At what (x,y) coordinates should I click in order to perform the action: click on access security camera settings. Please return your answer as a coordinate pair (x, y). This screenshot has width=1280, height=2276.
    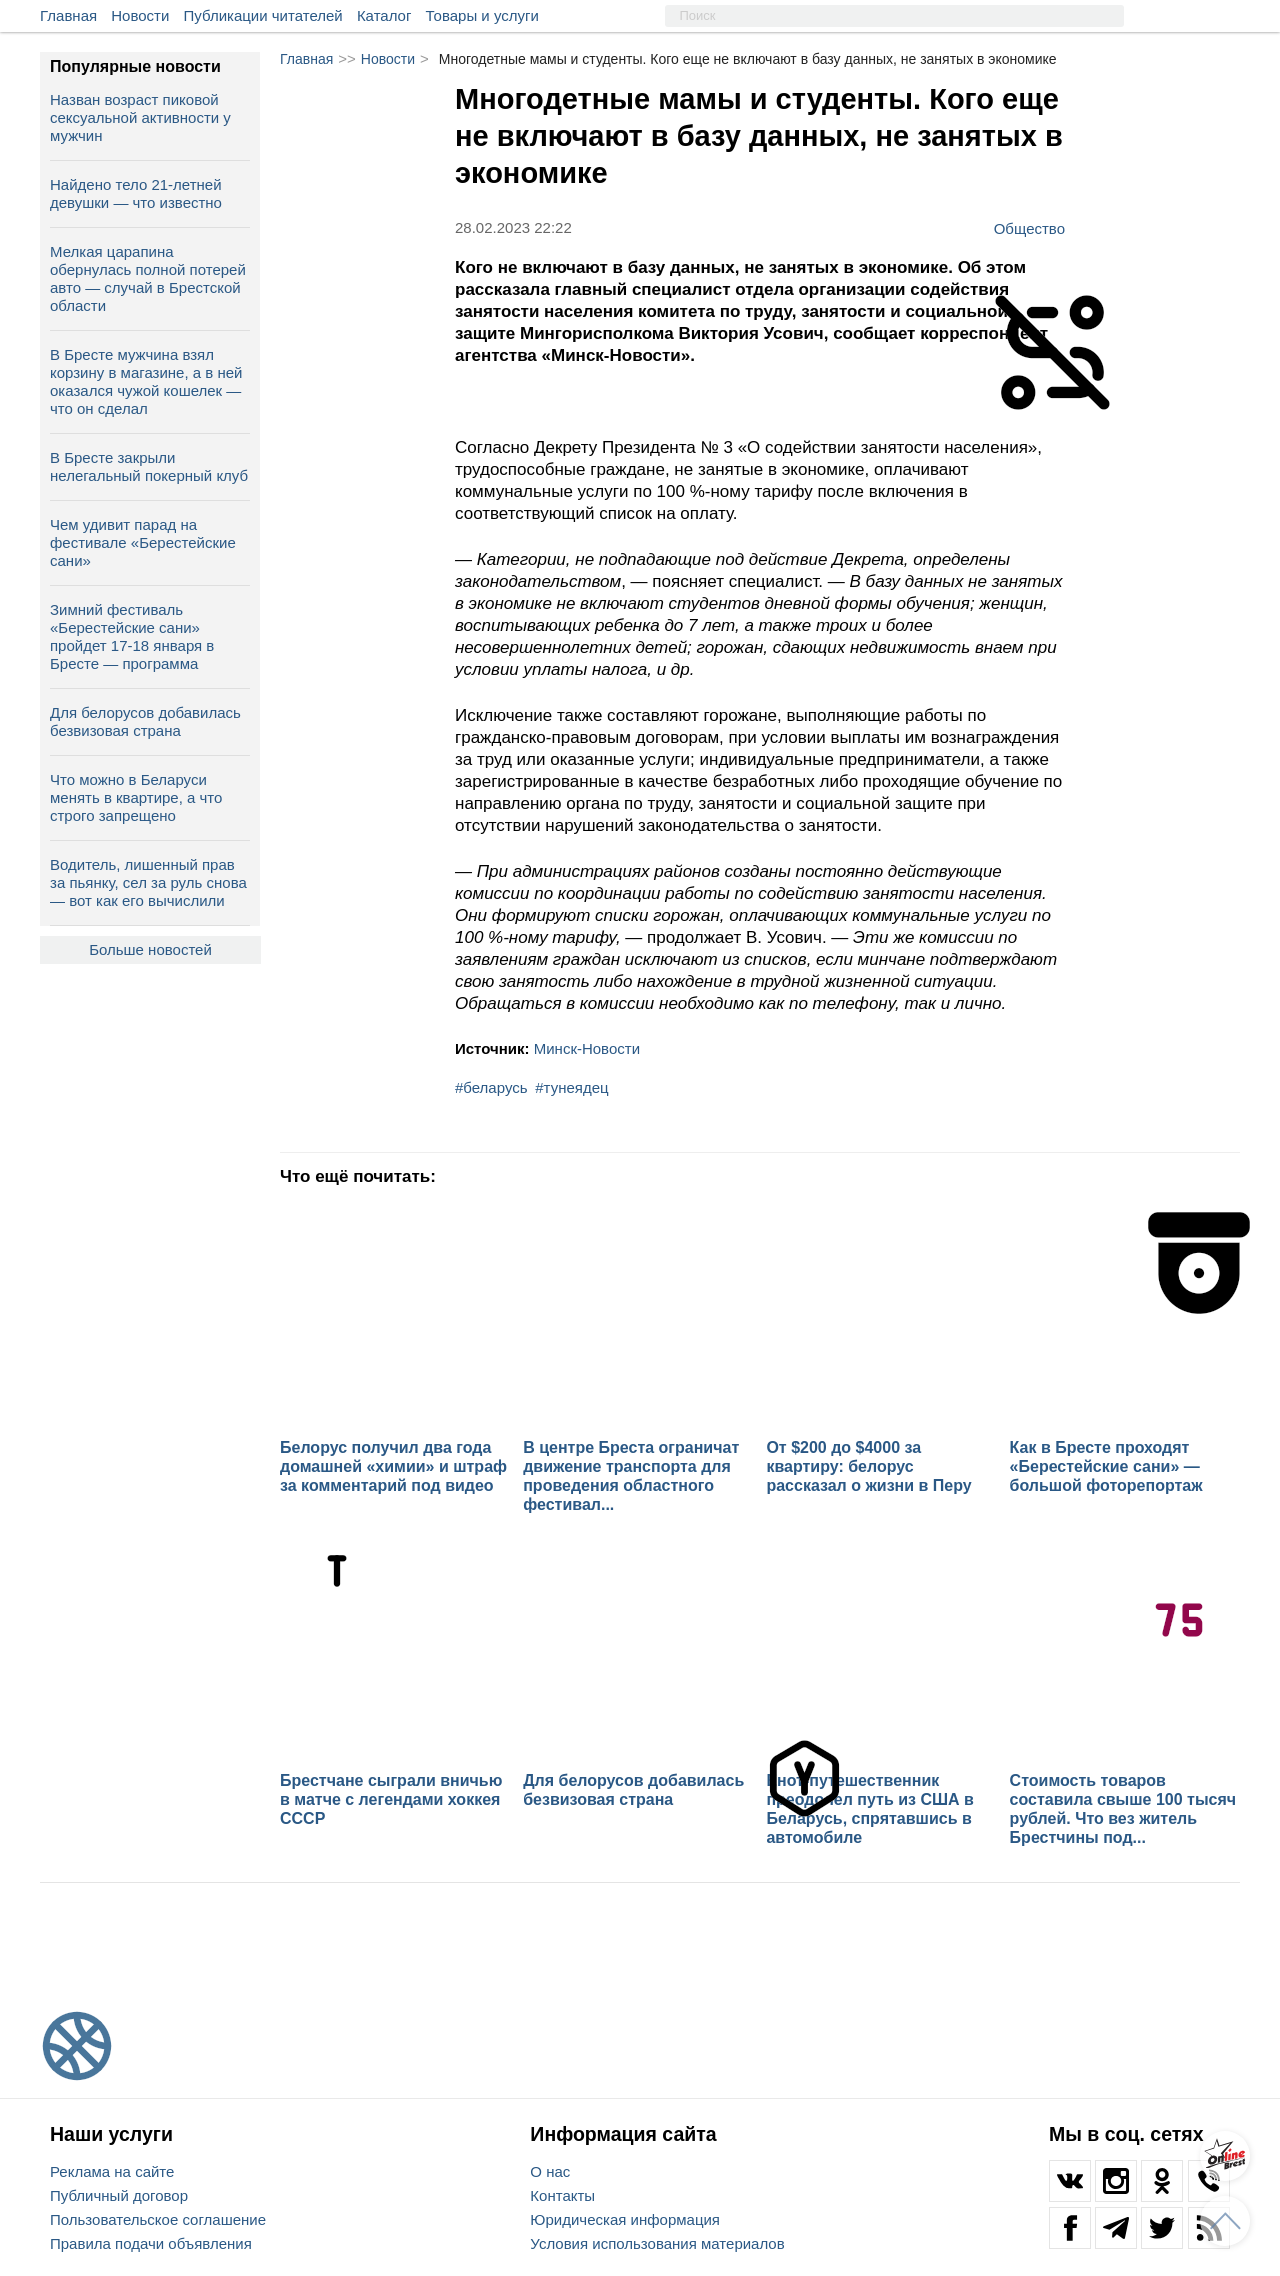
    Looking at the image, I should click on (1199, 1263).